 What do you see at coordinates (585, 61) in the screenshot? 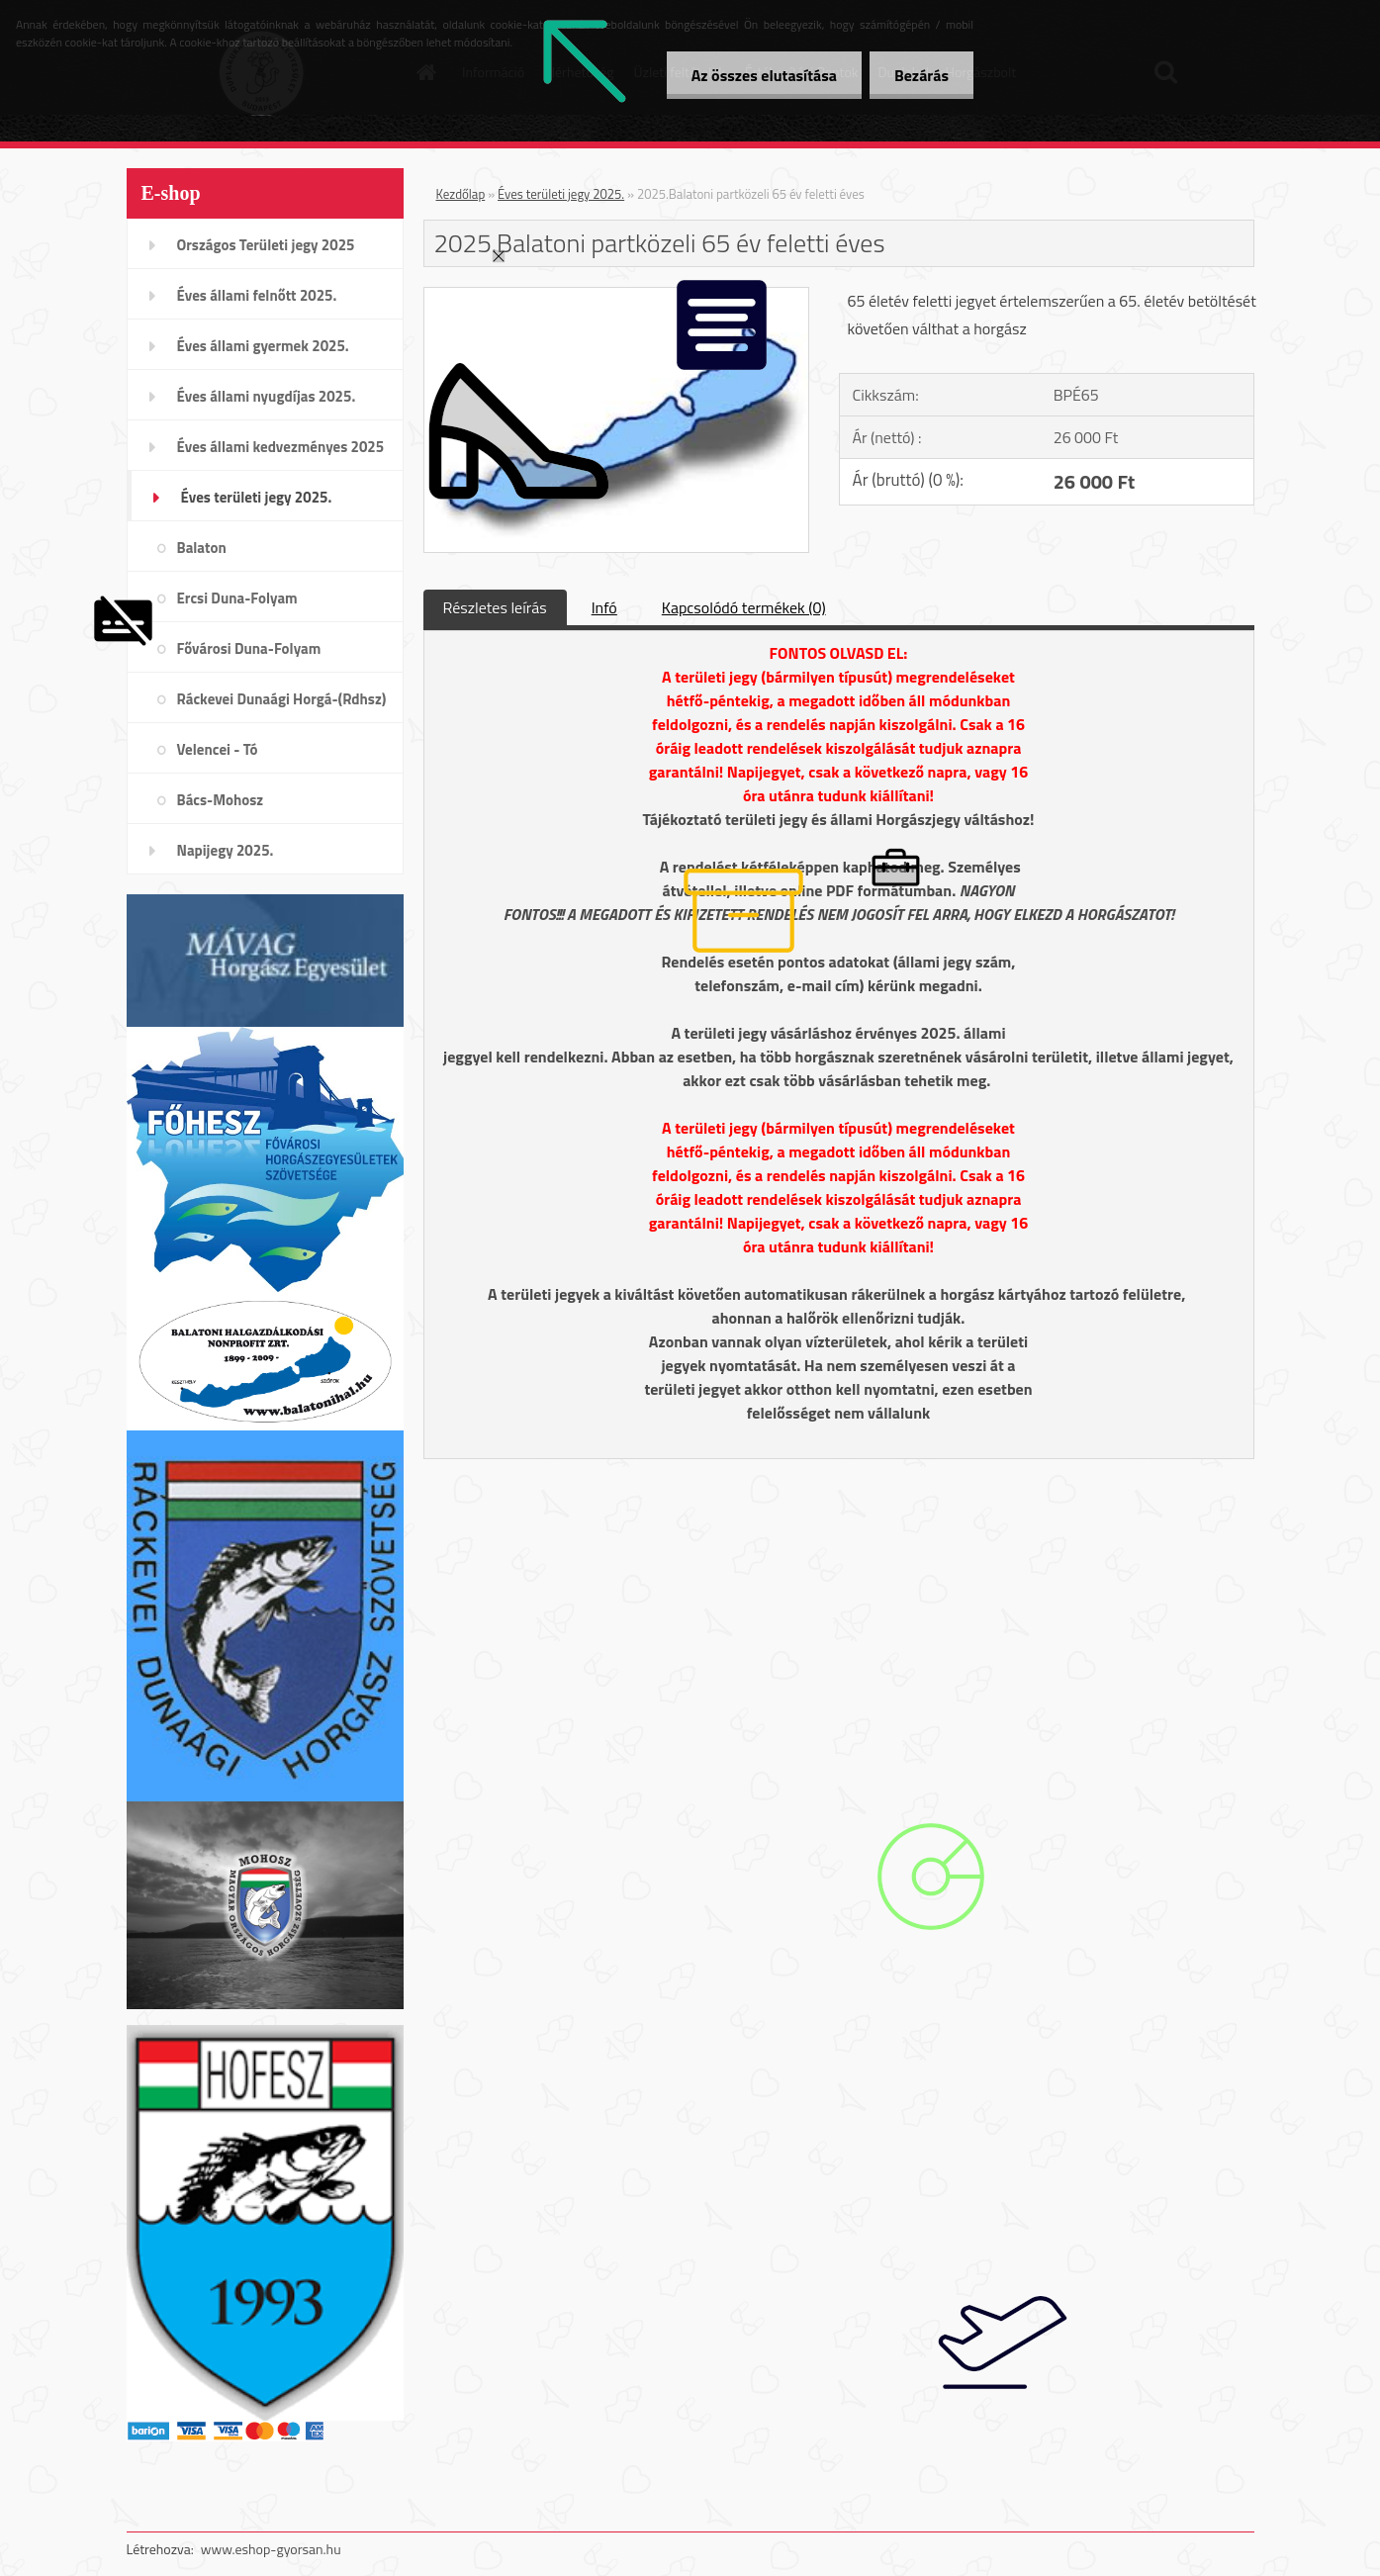
I see `navigate back to previous screen` at bounding box center [585, 61].